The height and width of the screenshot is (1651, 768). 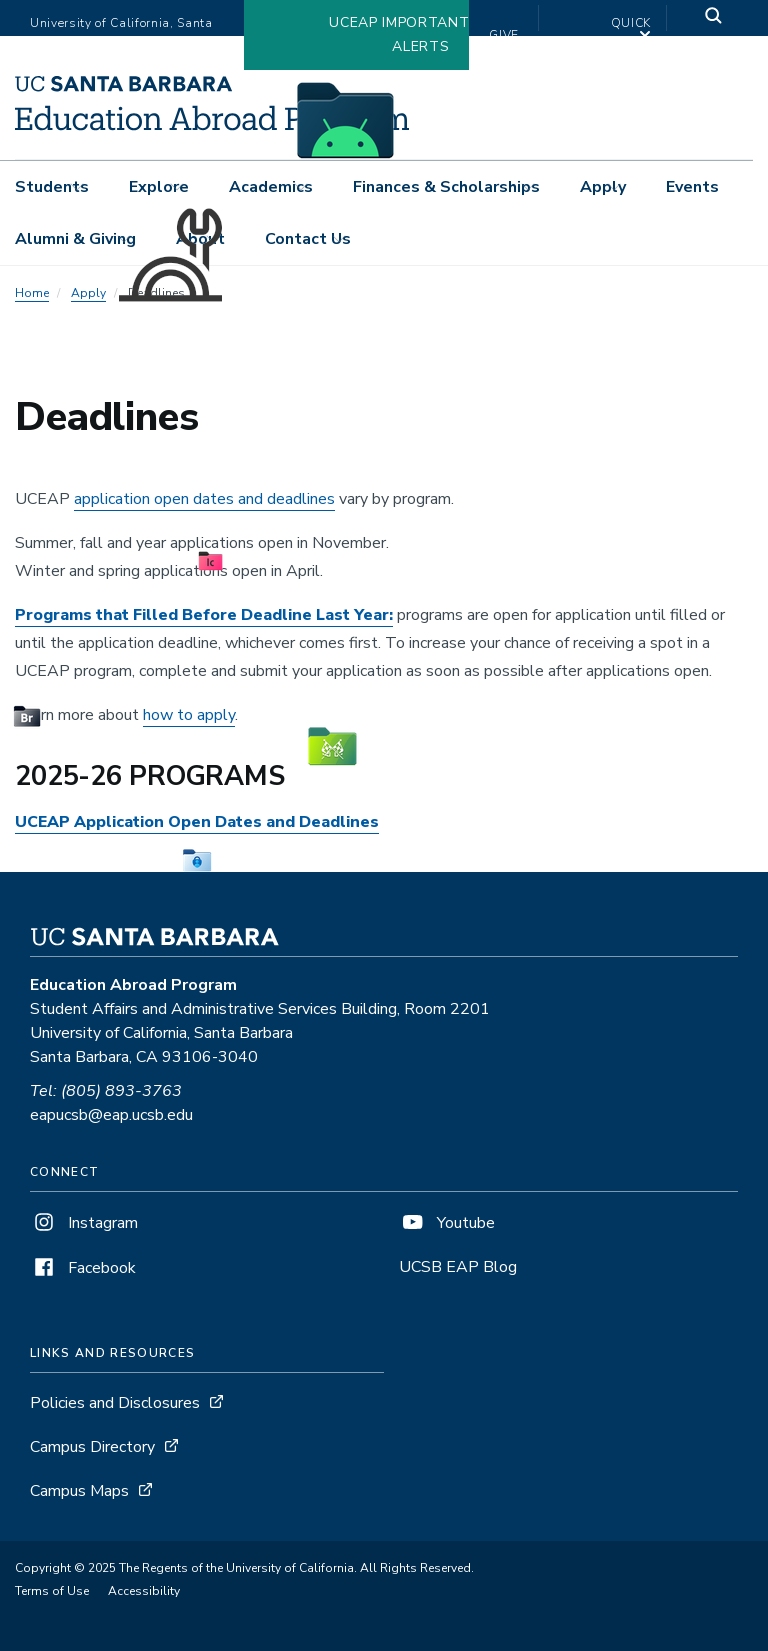 I want to click on open folder containing Adobe InCopy files, so click(x=210, y=561).